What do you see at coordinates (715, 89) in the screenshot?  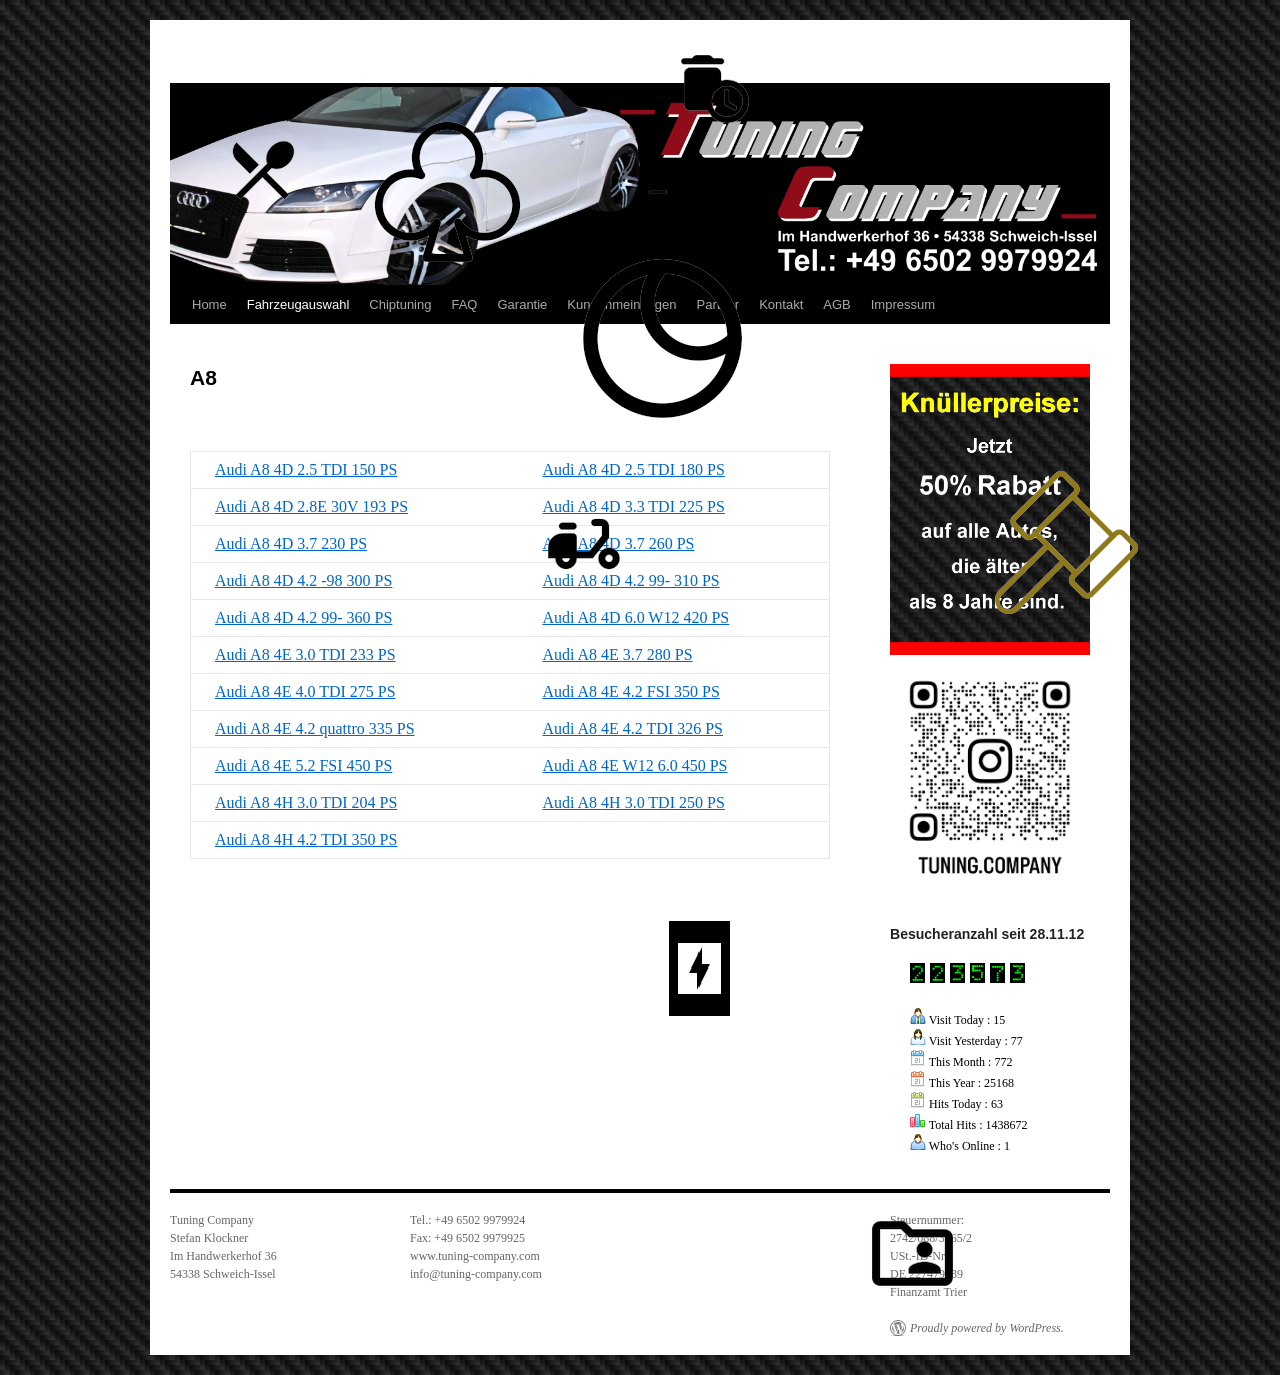 I see `enable auto-delete for messages or files` at bounding box center [715, 89].